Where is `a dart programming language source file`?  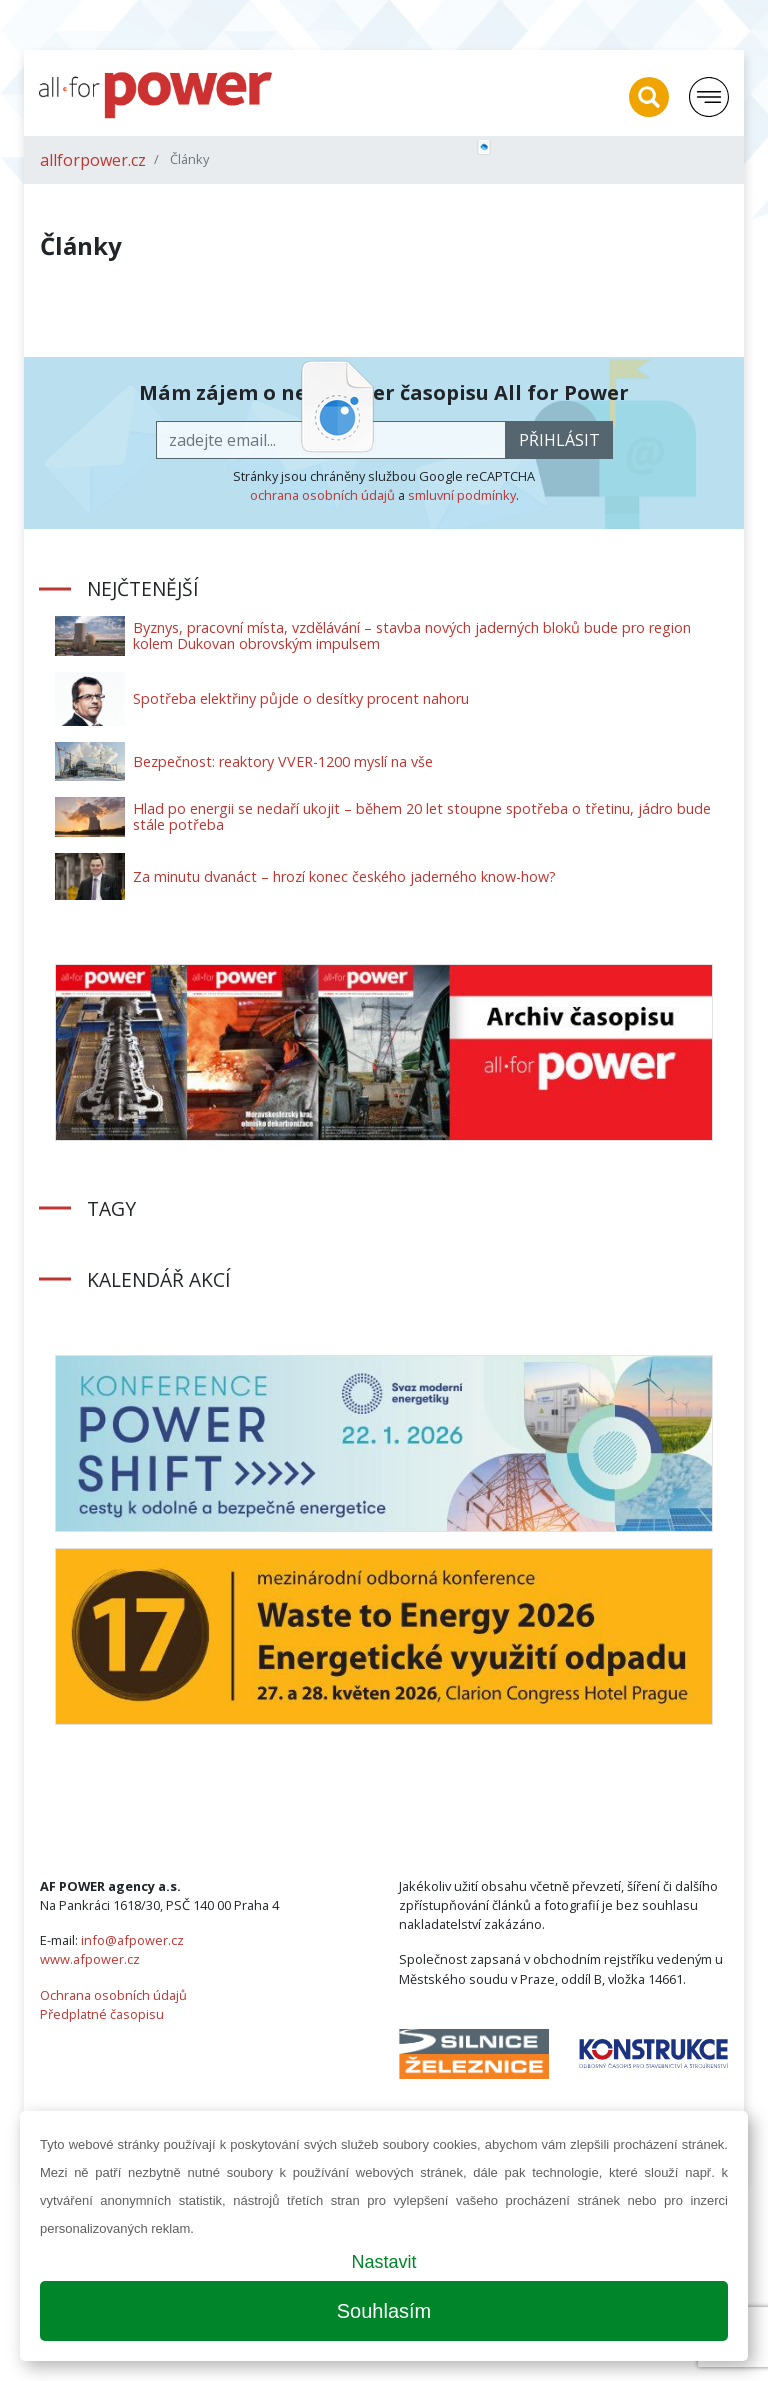 a dart programming language source file is located at coordinates (484, 147).